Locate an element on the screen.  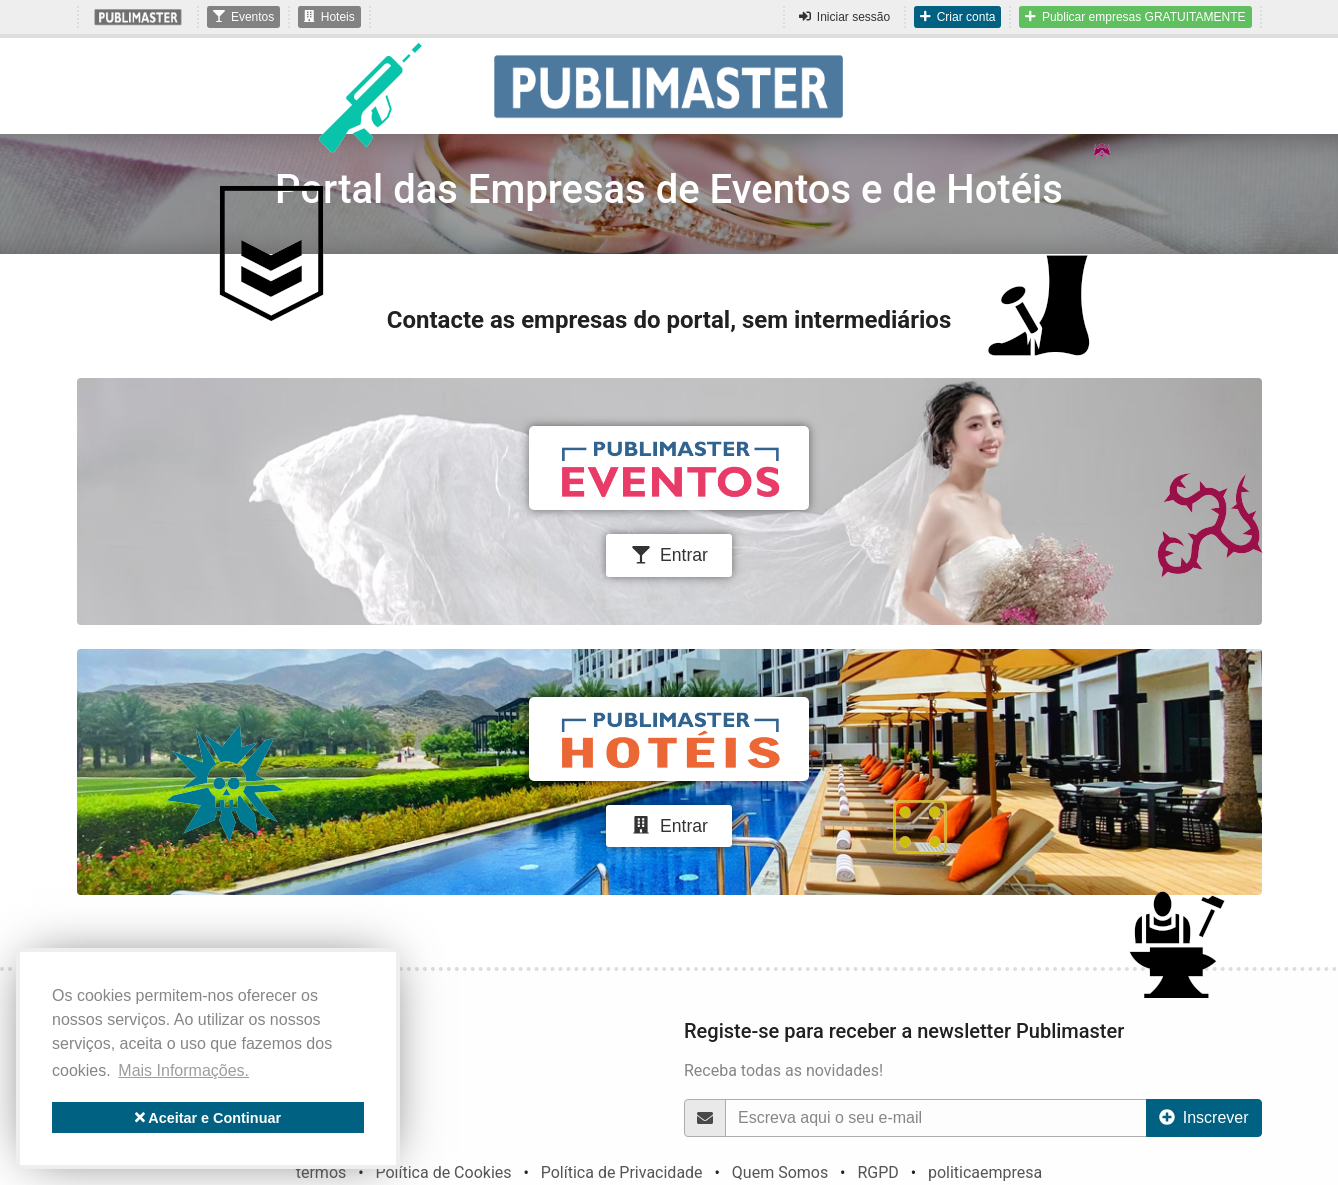
indicates rank level 2 or sergeant status is located at coordinates (271, 253).